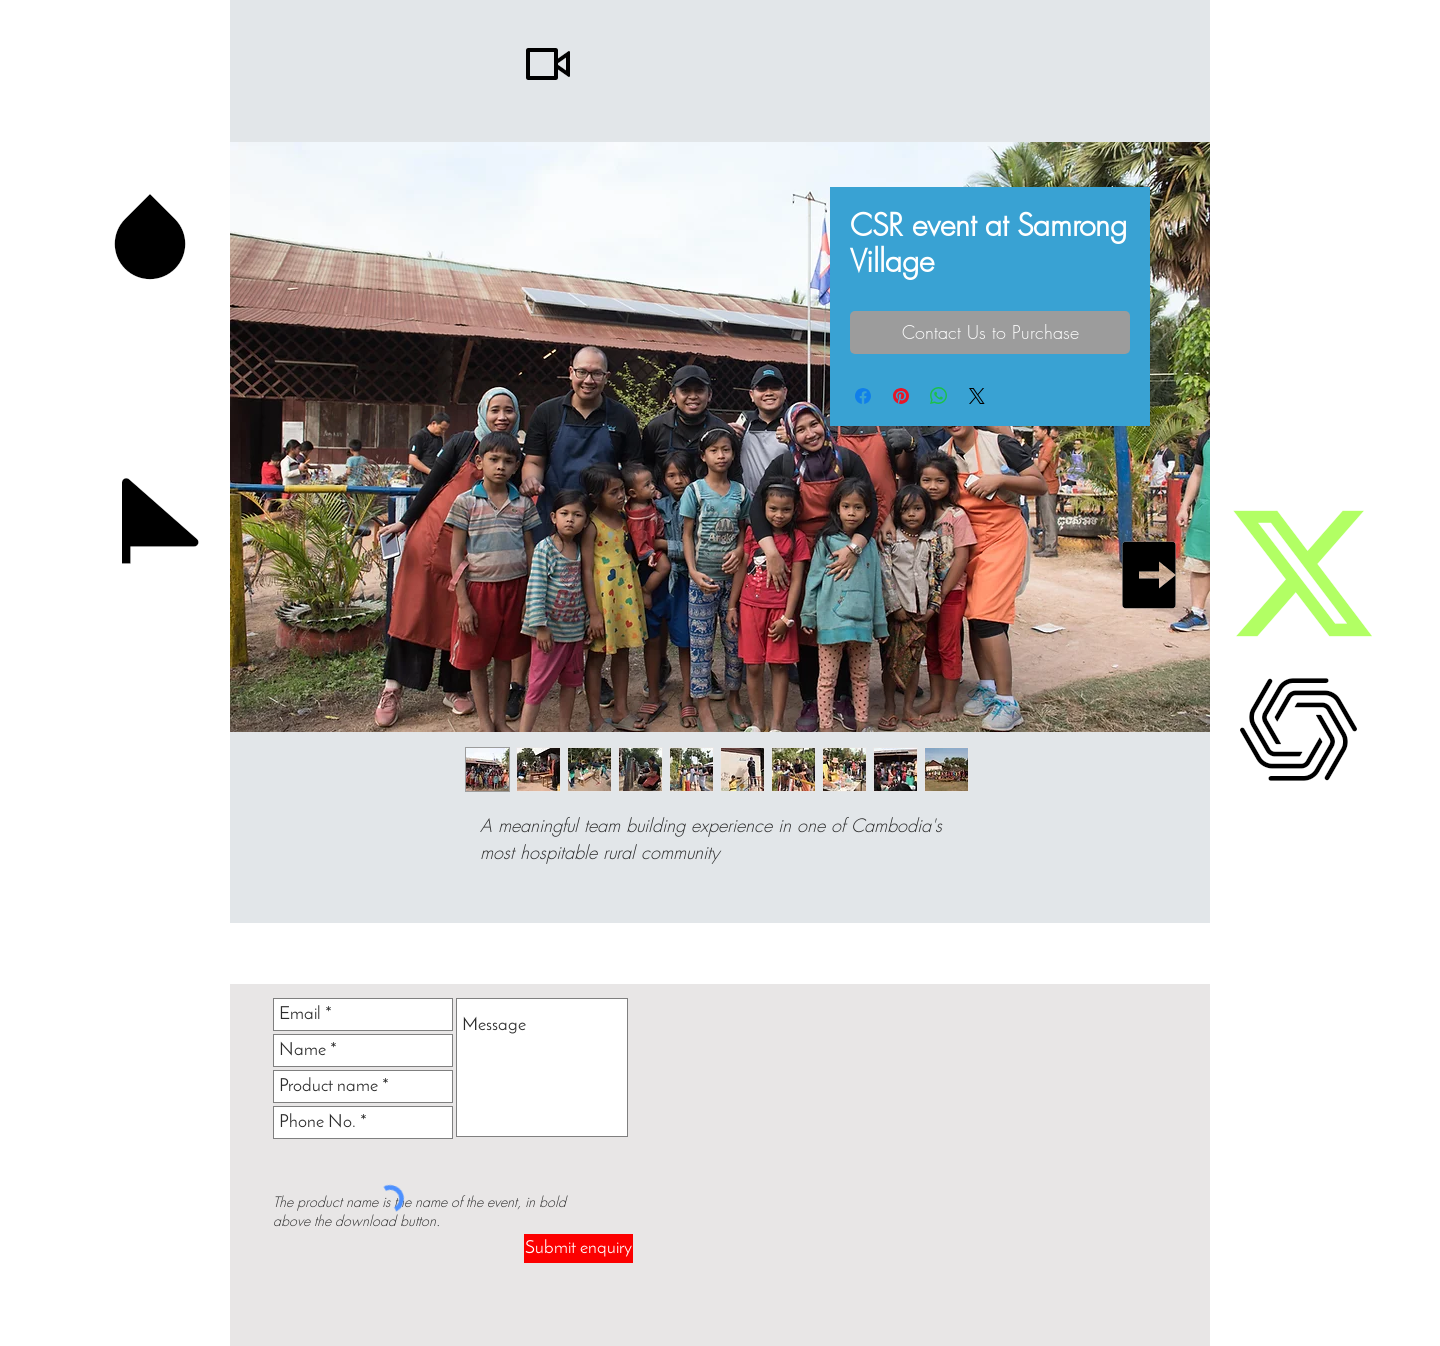 Image resolution: width=1440 pixels, height=1346 pixels. What do you see at coordinates (156, 521) in the screenshot?
I see `flag an item for review or attention` at bounding box center [156, 521].